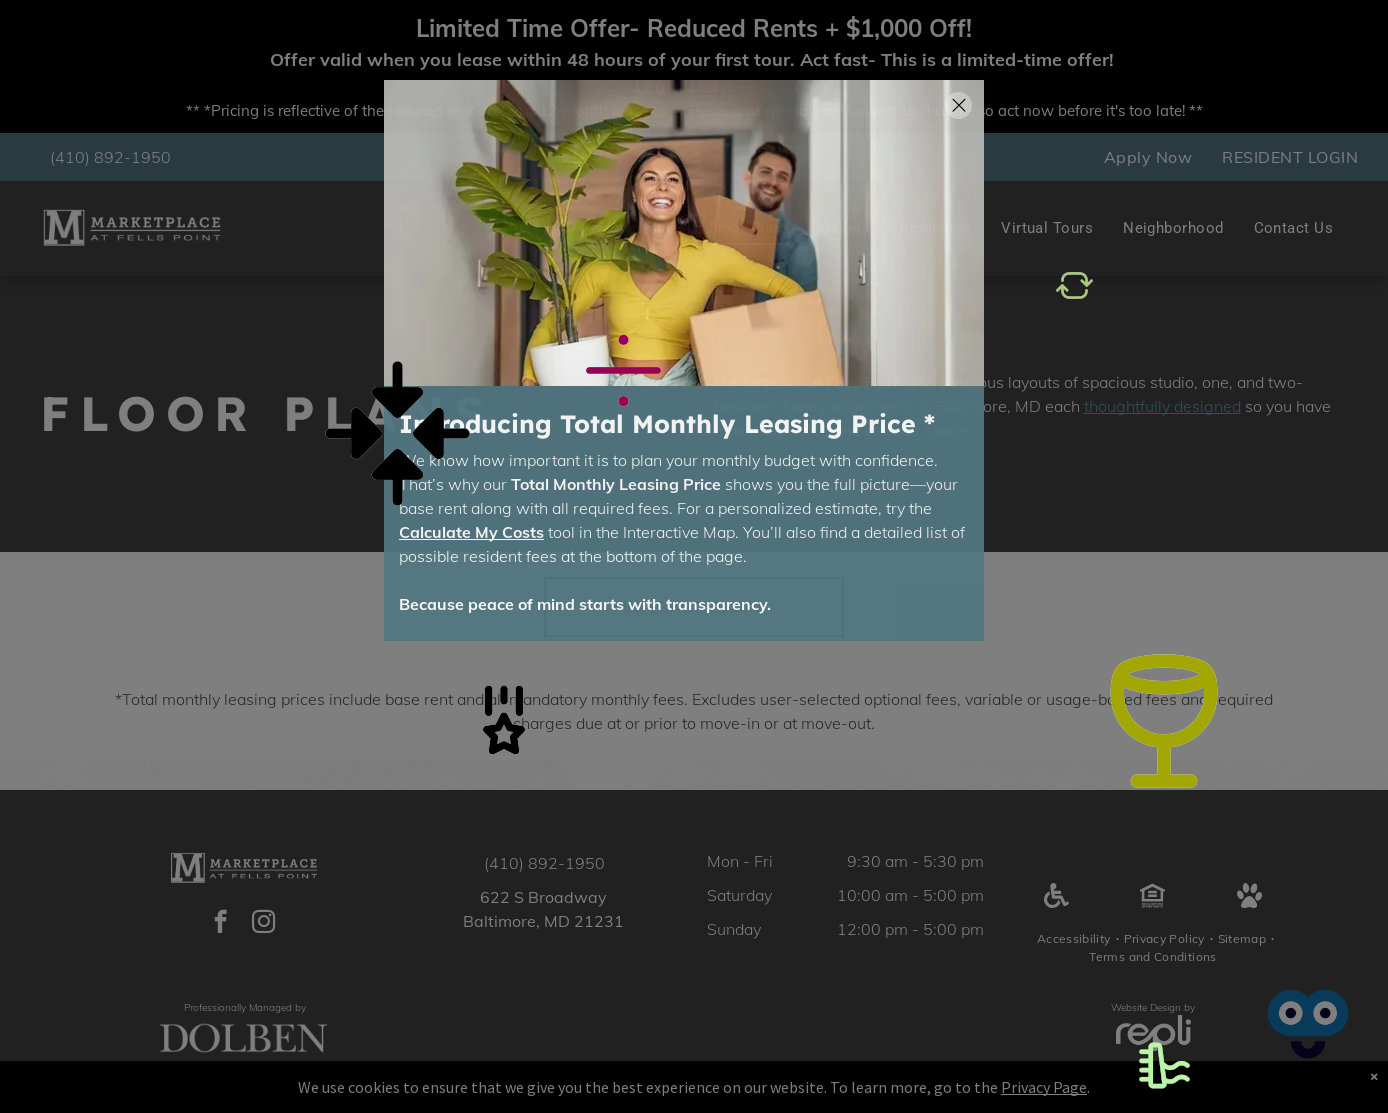 Image resolution: width=1388 pixels, height=1113 pixels. Describe the element at coordinates (397, 433) in the screenshot. I see `collapse or minimize content from all sides` at that location.